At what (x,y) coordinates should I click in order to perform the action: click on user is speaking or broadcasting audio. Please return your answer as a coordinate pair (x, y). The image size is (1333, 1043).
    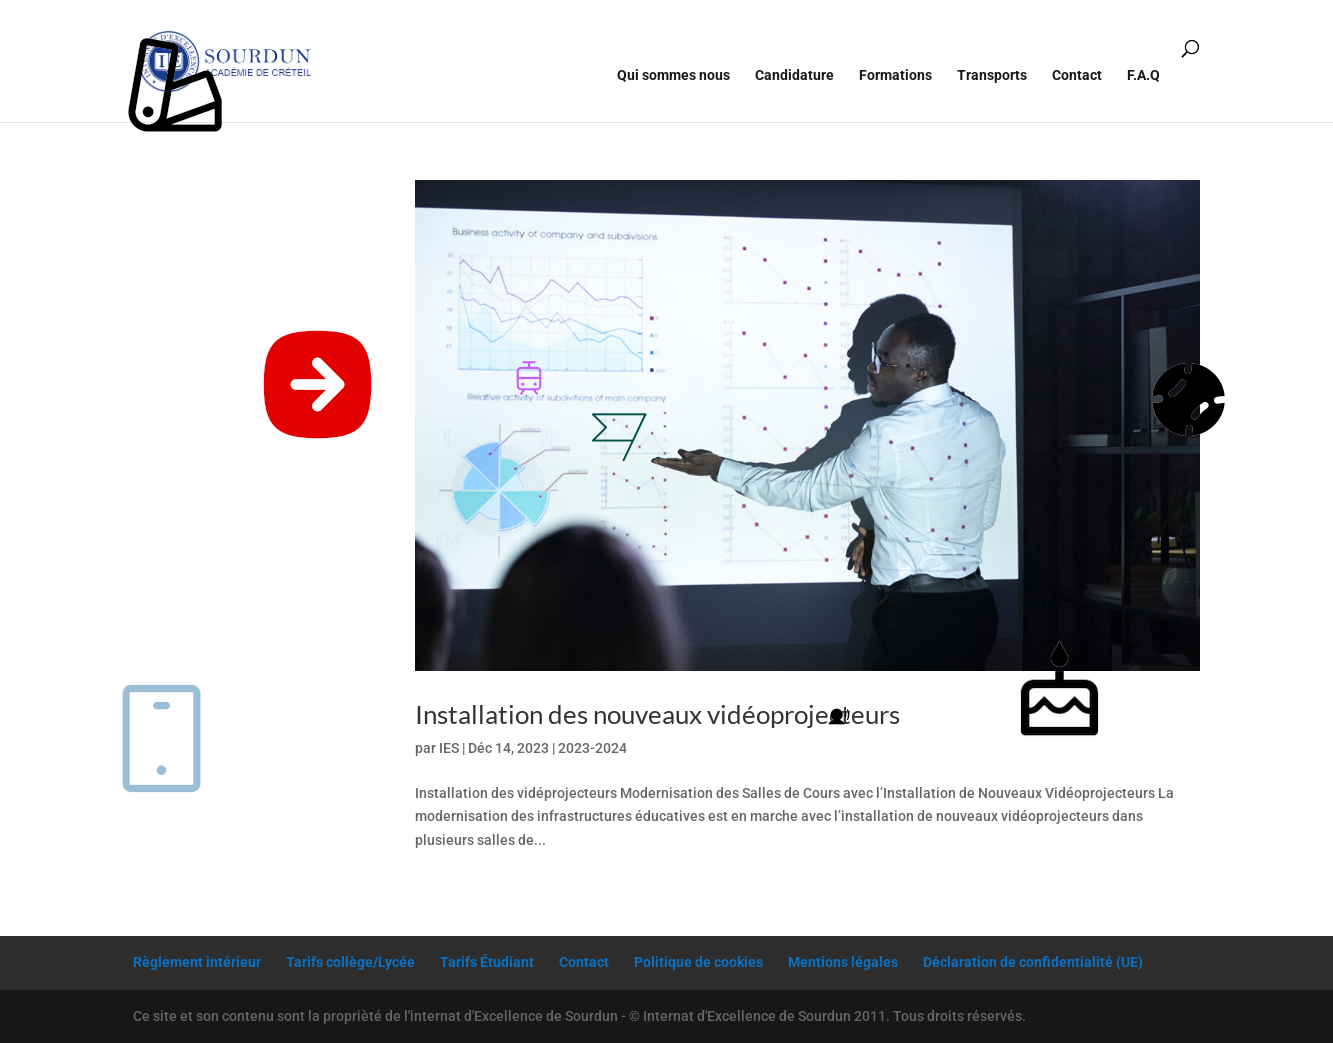
    Looking at the image, I should click on (838, 716).